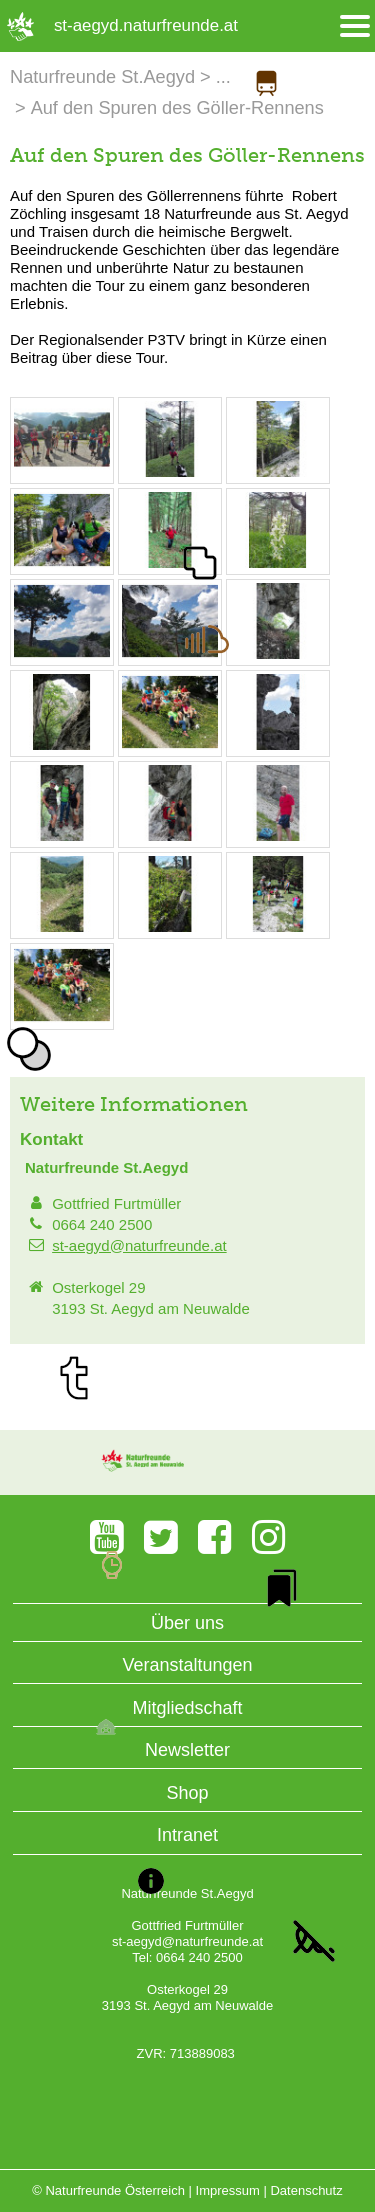 Image resolution: width=375 pixels, height=2212 pixels. I want to click on open soundcloud app, so click(206, 640).